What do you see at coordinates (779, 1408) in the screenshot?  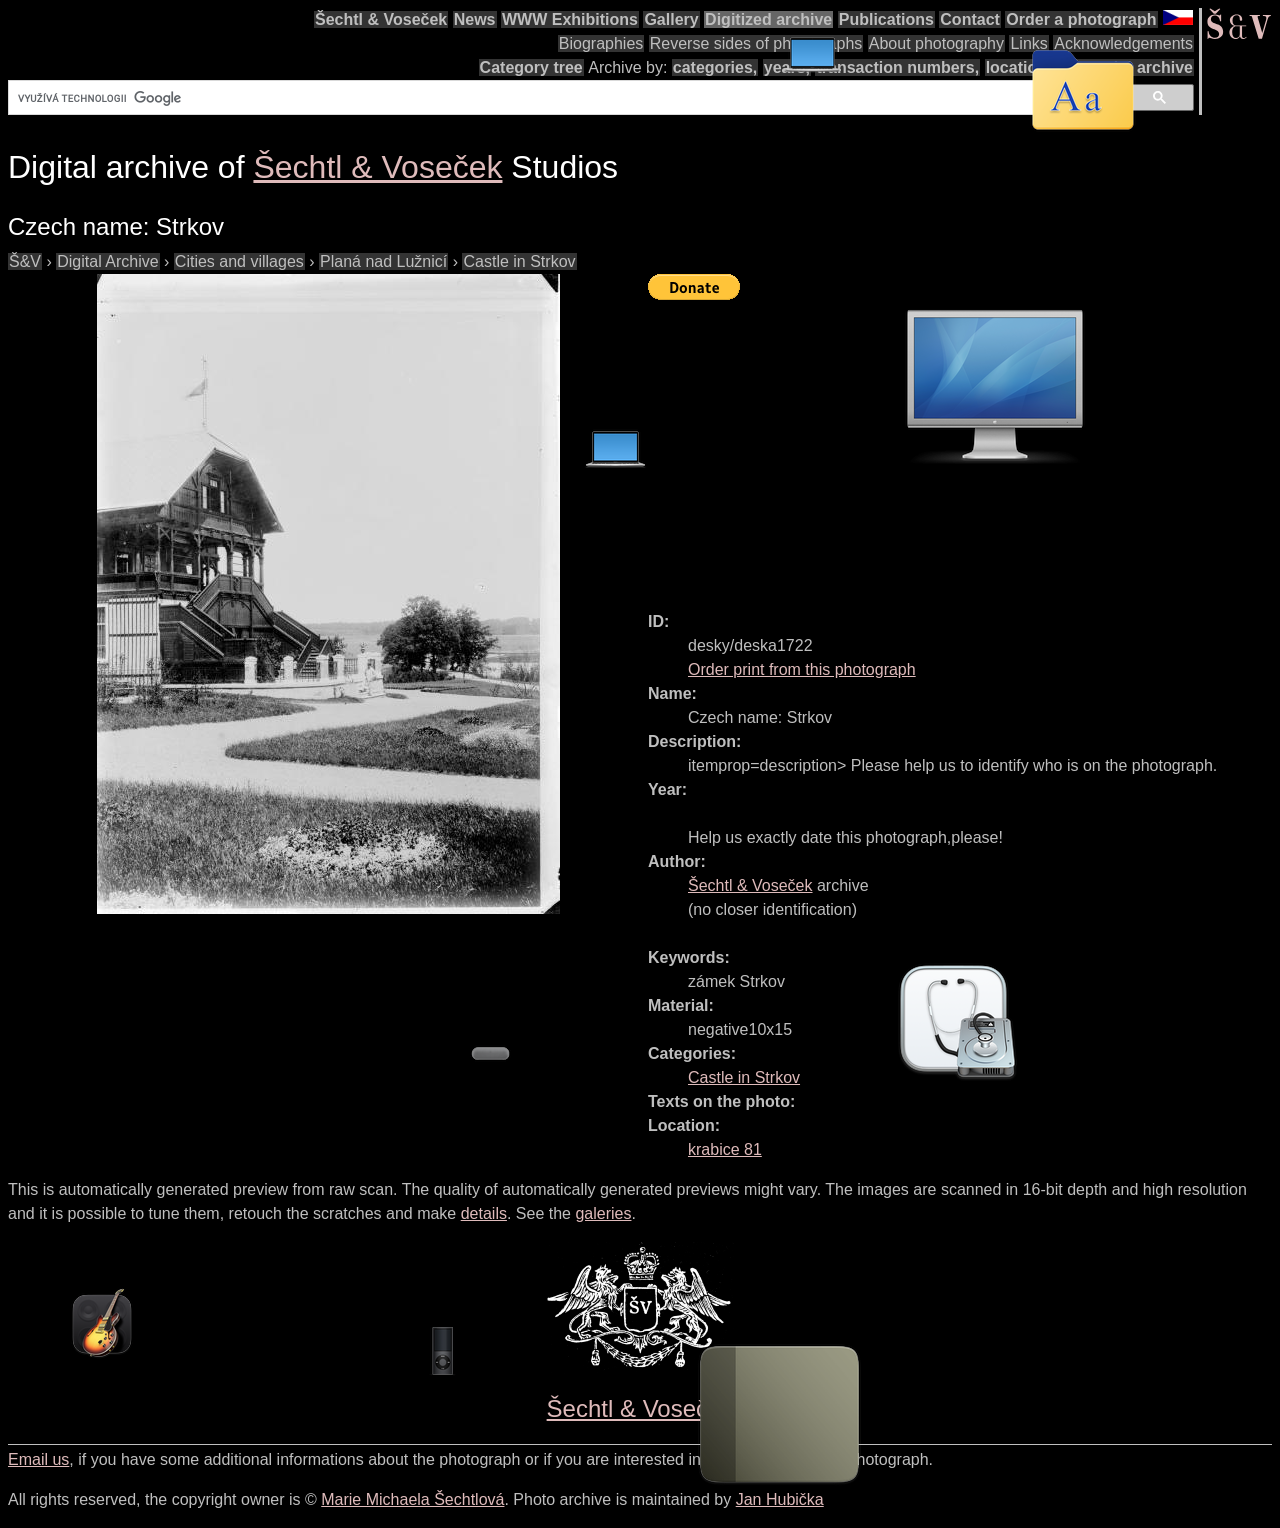 I see `access the desktop folder` at bounding box center [779, 1408].